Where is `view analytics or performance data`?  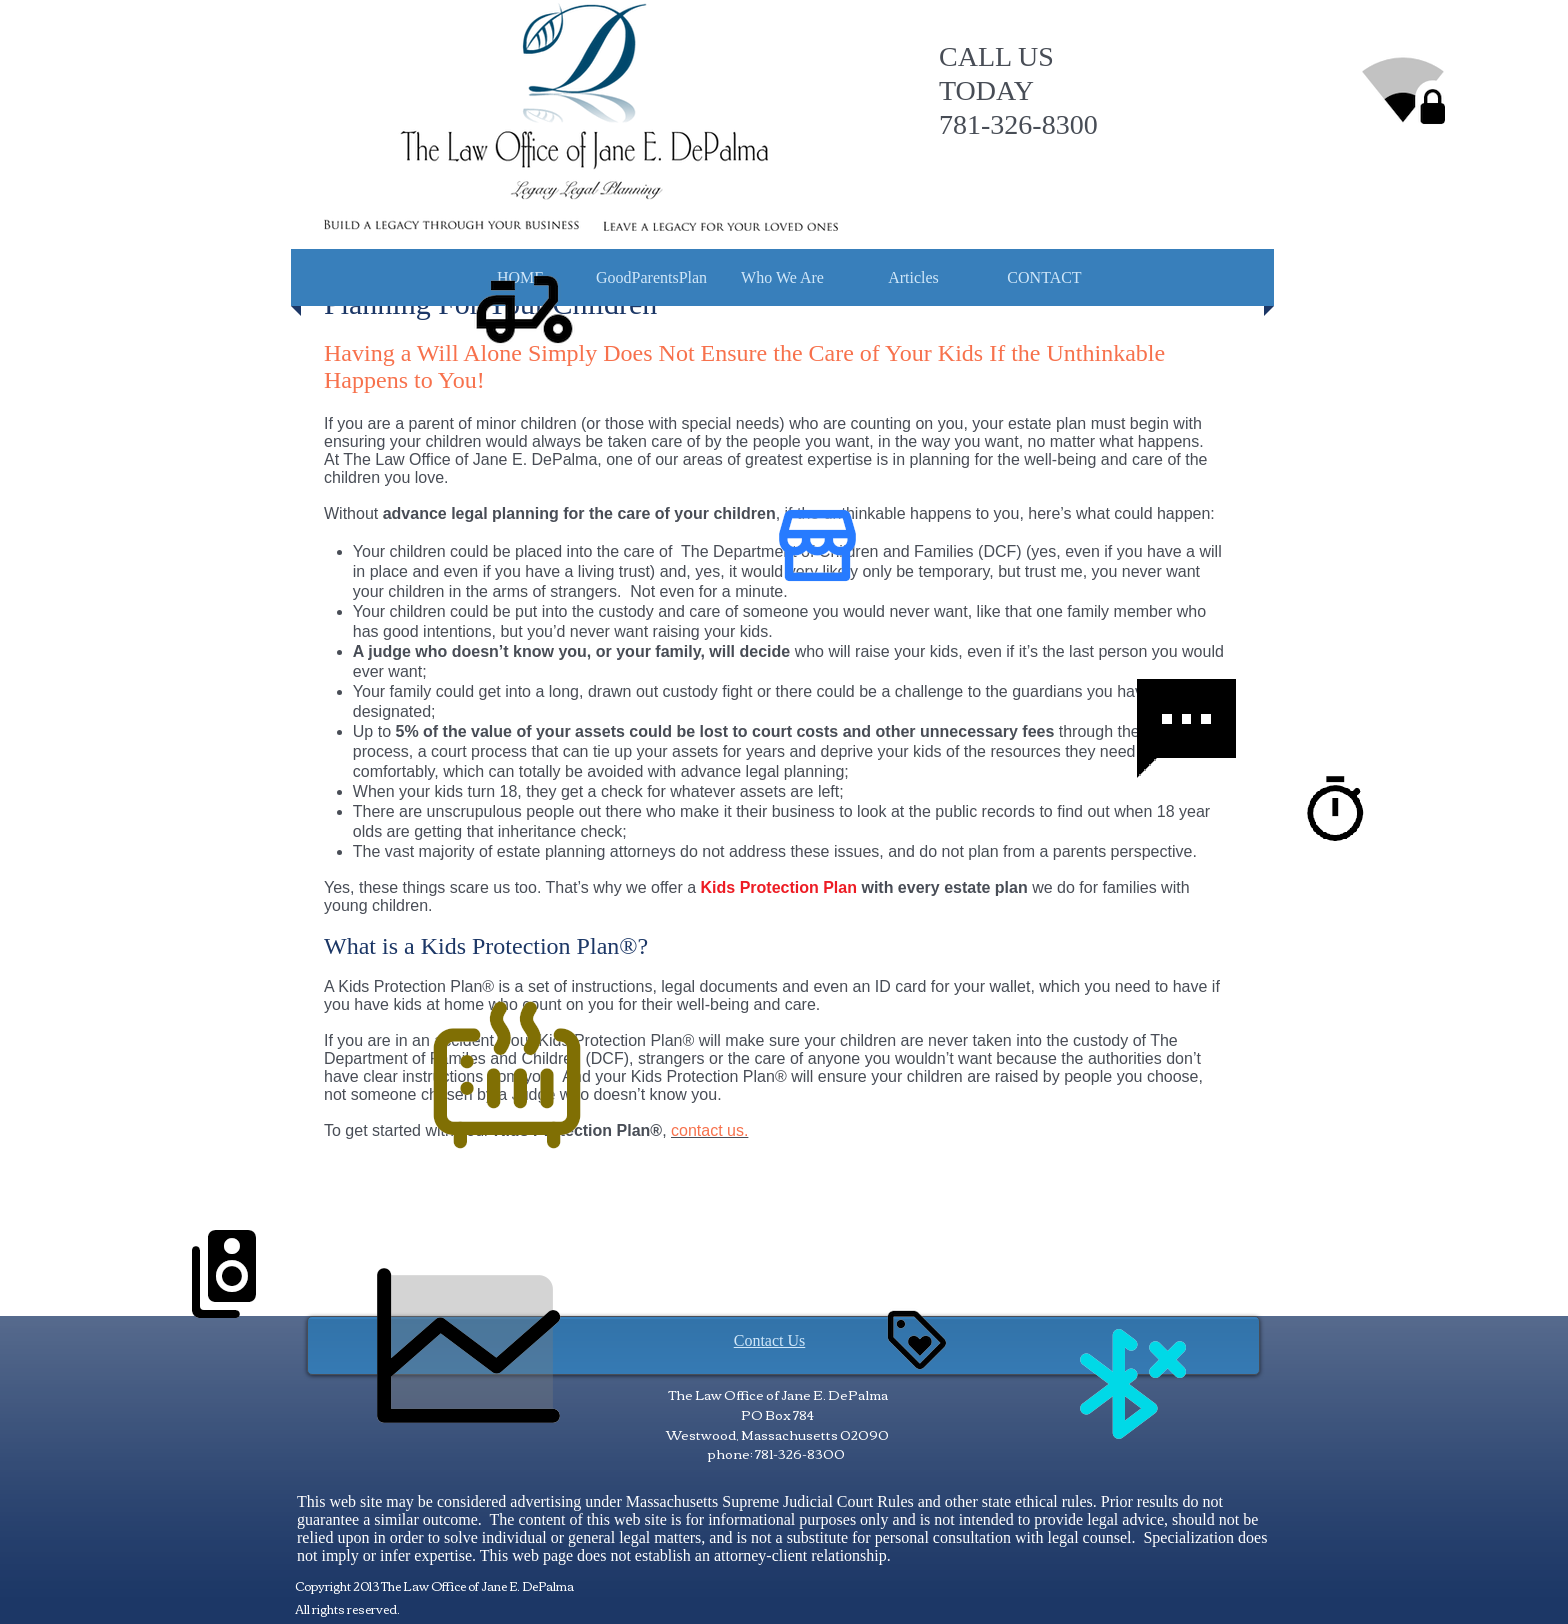 view analytics or performance data is located at coordinates (468, 1345).